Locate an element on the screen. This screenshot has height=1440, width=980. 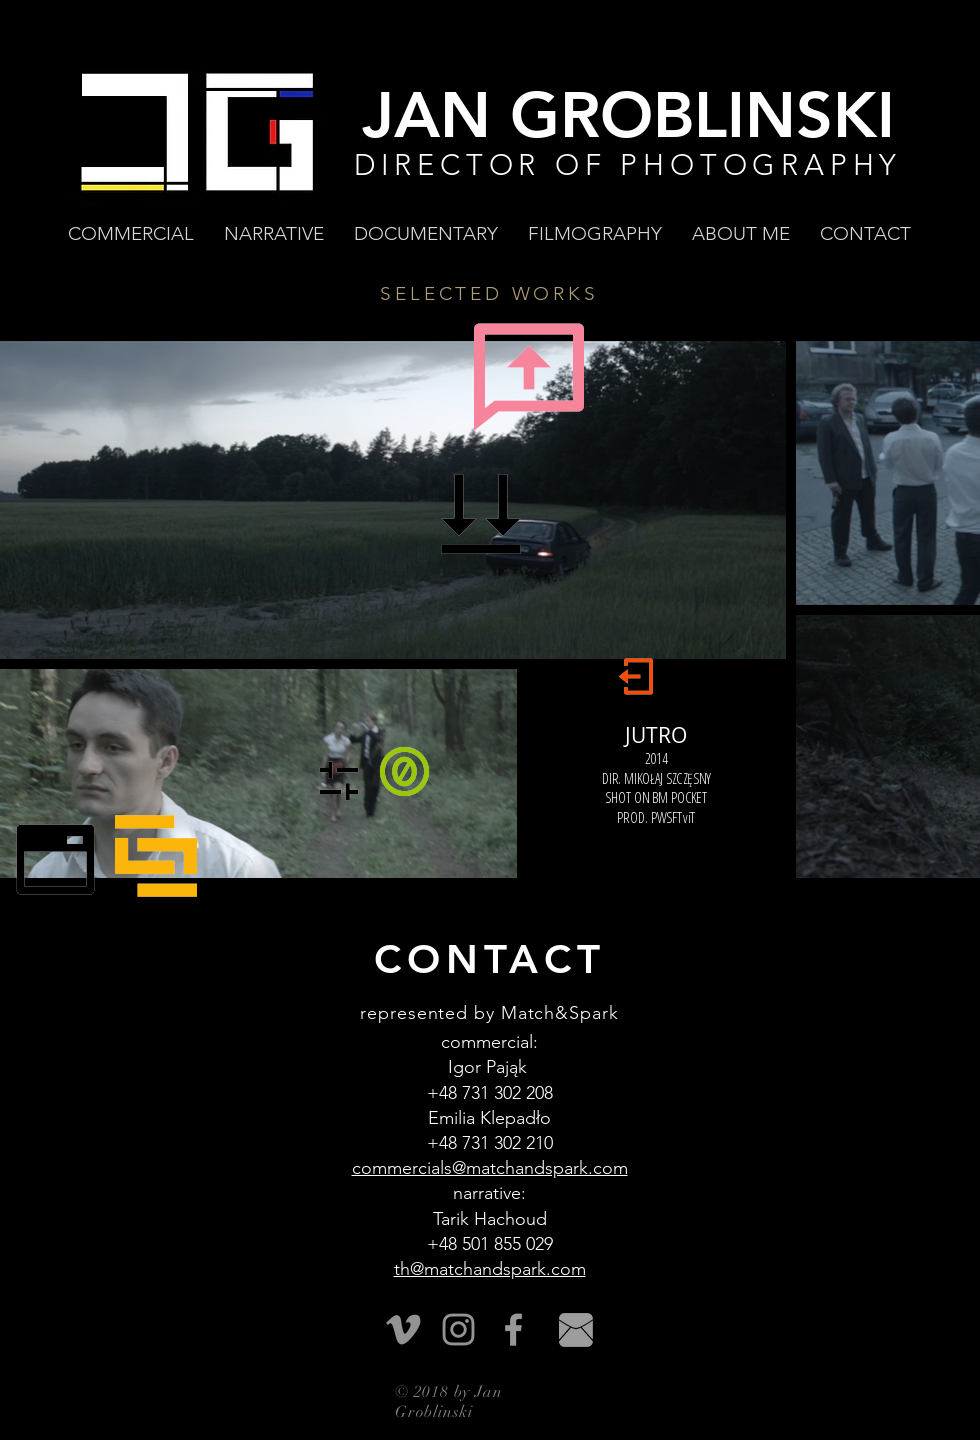
log out of your account is located at coordinates (638, 676).